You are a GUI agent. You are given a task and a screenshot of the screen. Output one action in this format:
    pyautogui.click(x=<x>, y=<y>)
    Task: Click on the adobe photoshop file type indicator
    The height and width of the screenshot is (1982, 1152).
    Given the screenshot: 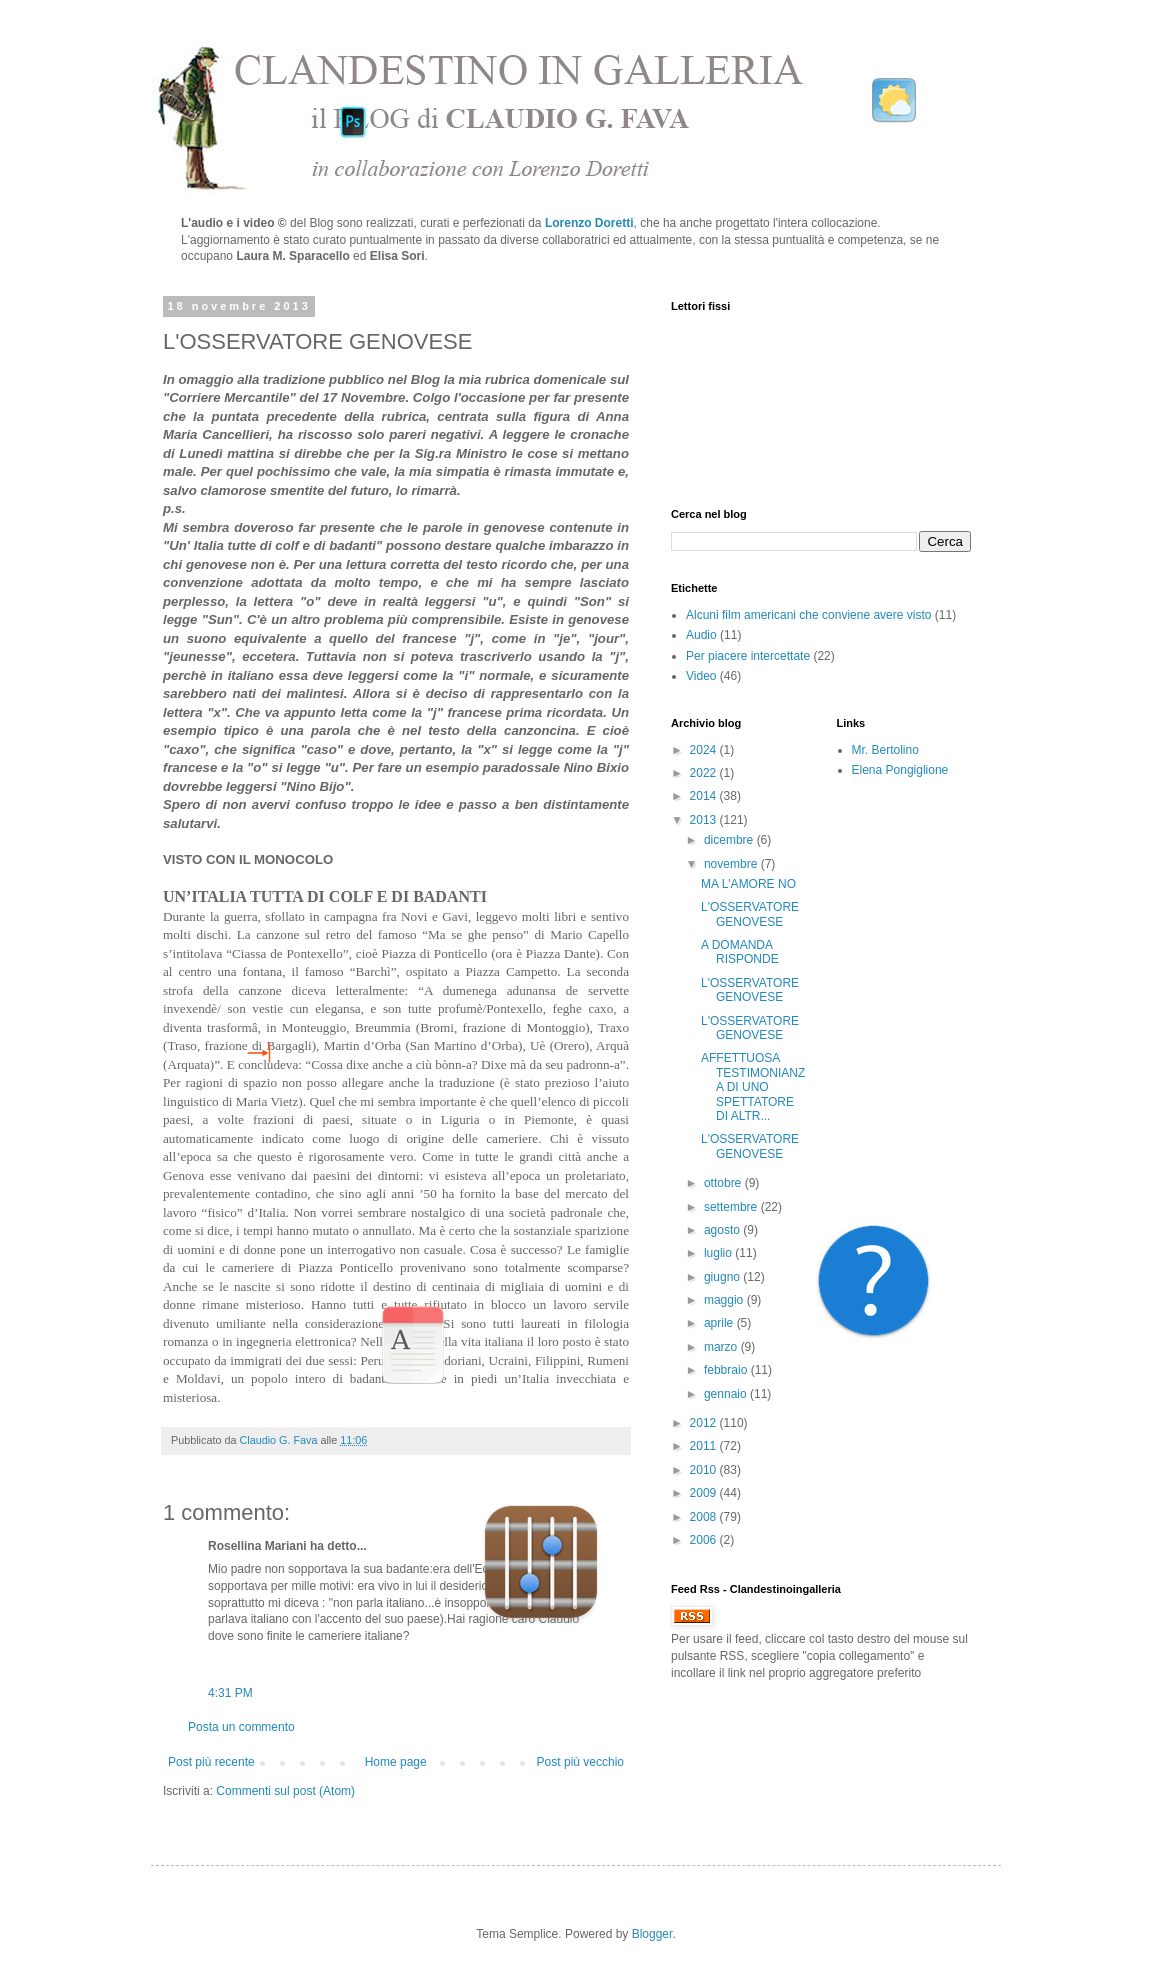 What is the action you would take?
    pyautogui.click(x=353, y=122)
    